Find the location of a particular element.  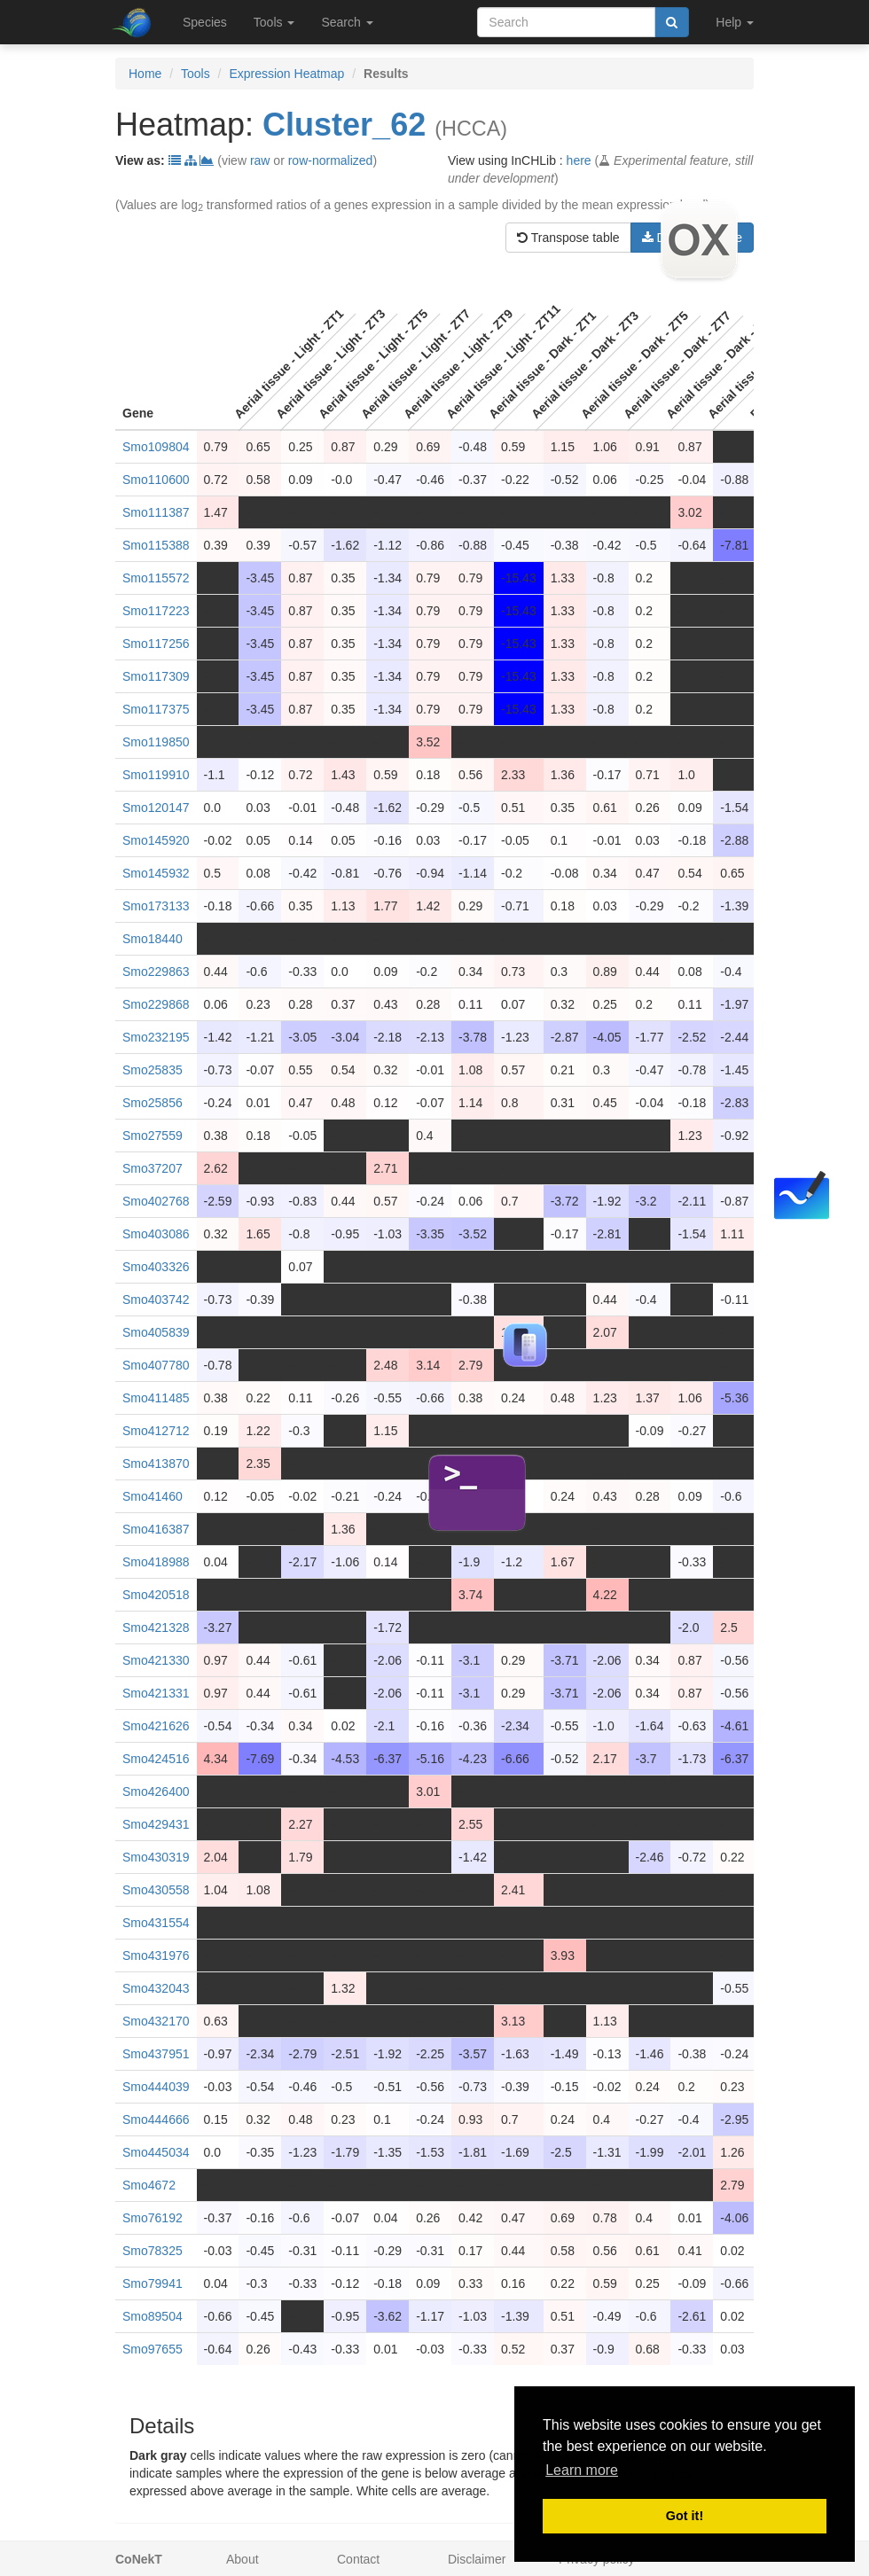

open terminal with root/administrator privileges is located at coordinates (477, 1493).